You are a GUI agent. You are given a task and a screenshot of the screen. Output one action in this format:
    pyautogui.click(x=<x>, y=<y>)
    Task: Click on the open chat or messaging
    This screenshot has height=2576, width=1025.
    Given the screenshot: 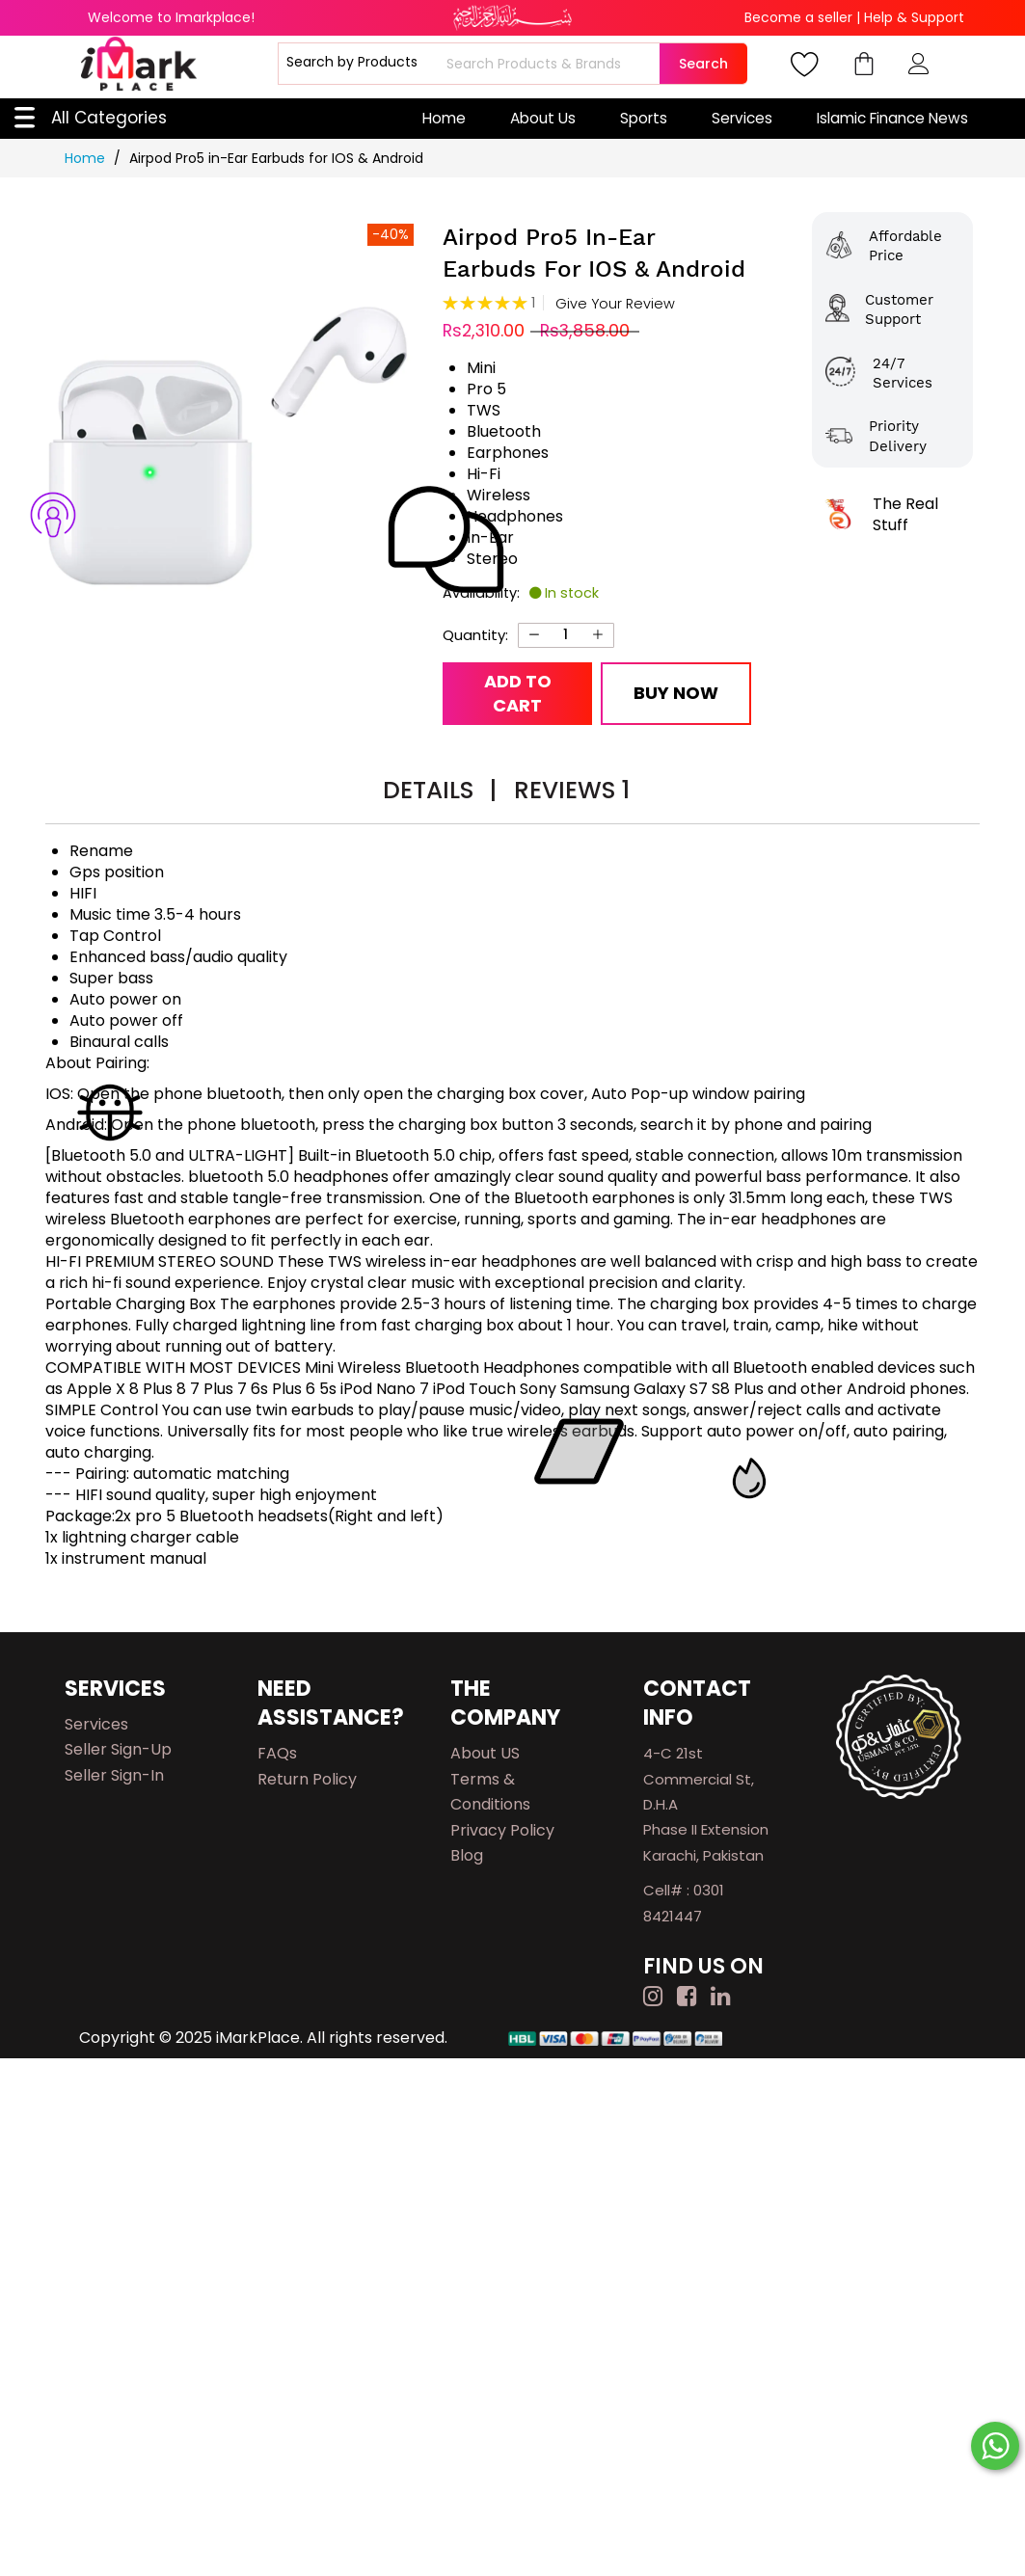 What is the action you would take?
    pyautogui.click(x=445, y=539)
    